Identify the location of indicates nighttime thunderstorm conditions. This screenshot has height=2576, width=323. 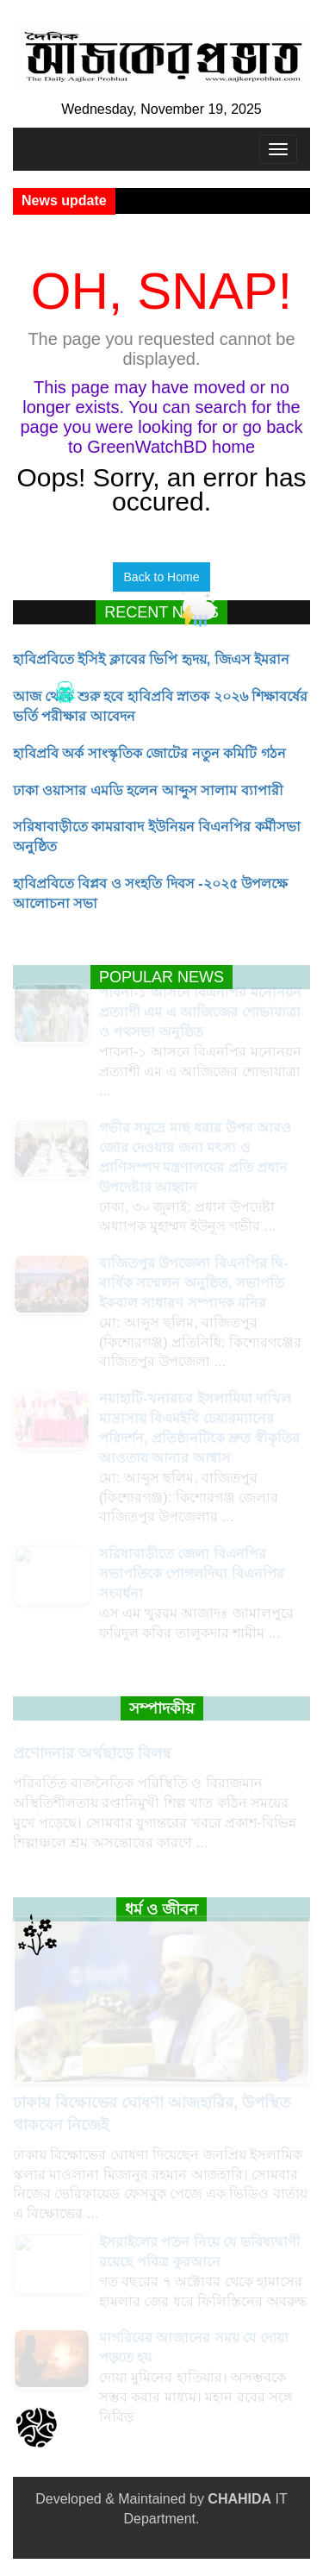
(199, 609).